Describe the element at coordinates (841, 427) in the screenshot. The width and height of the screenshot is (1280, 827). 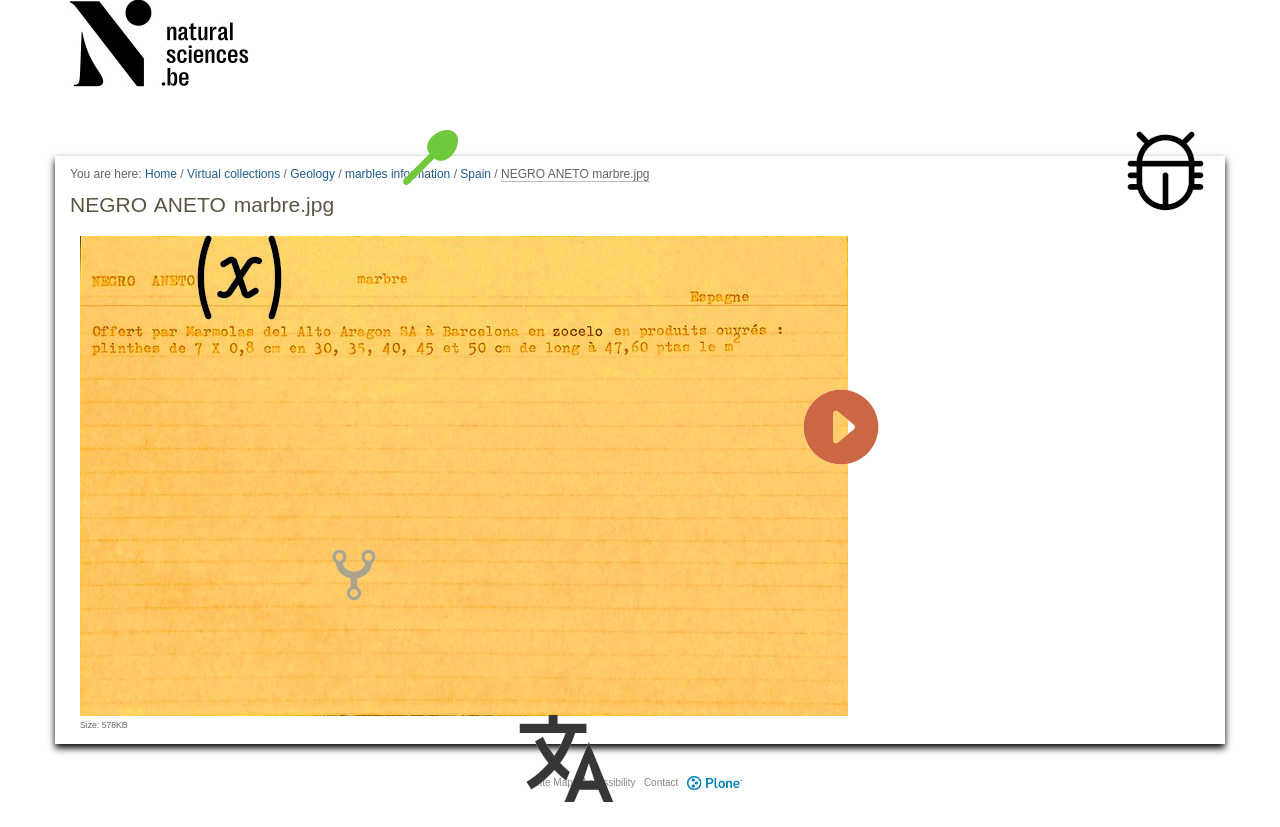
I see `play media or video content` at that location.